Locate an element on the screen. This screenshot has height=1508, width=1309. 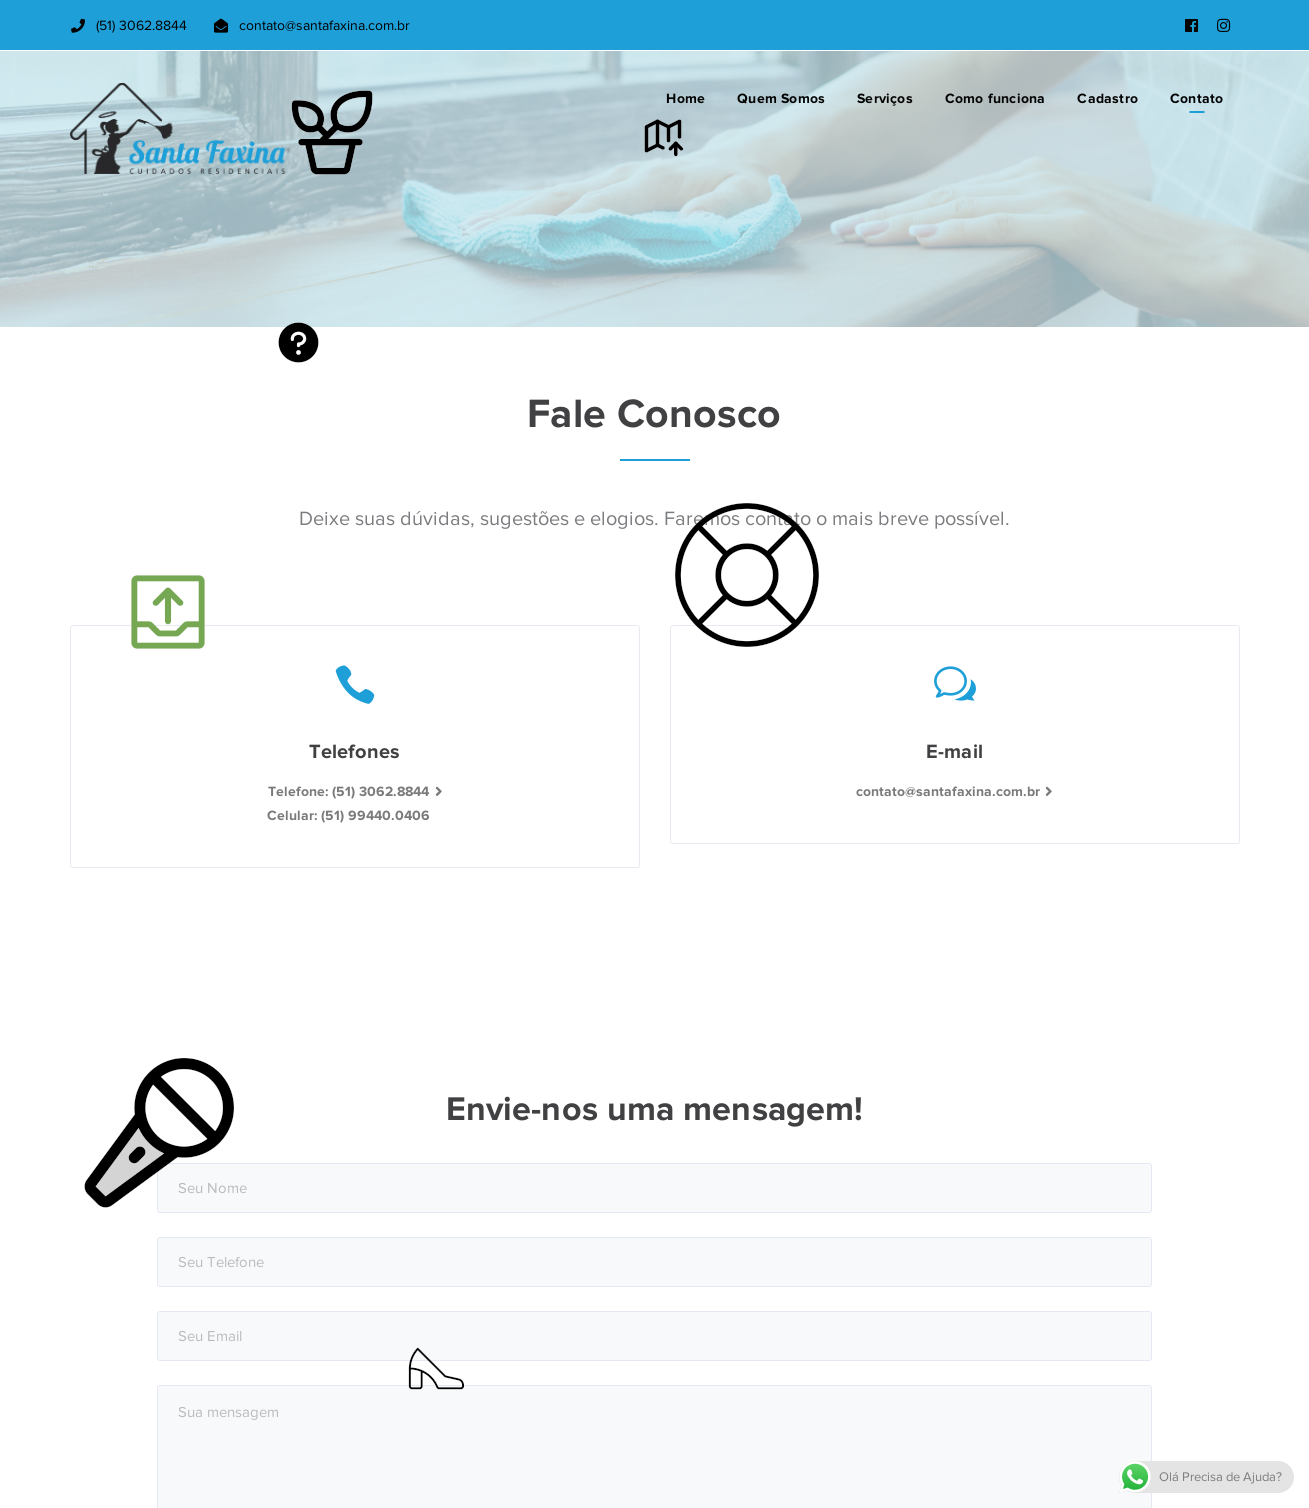
upload or share your current map location is located at coordinates (663, 136).